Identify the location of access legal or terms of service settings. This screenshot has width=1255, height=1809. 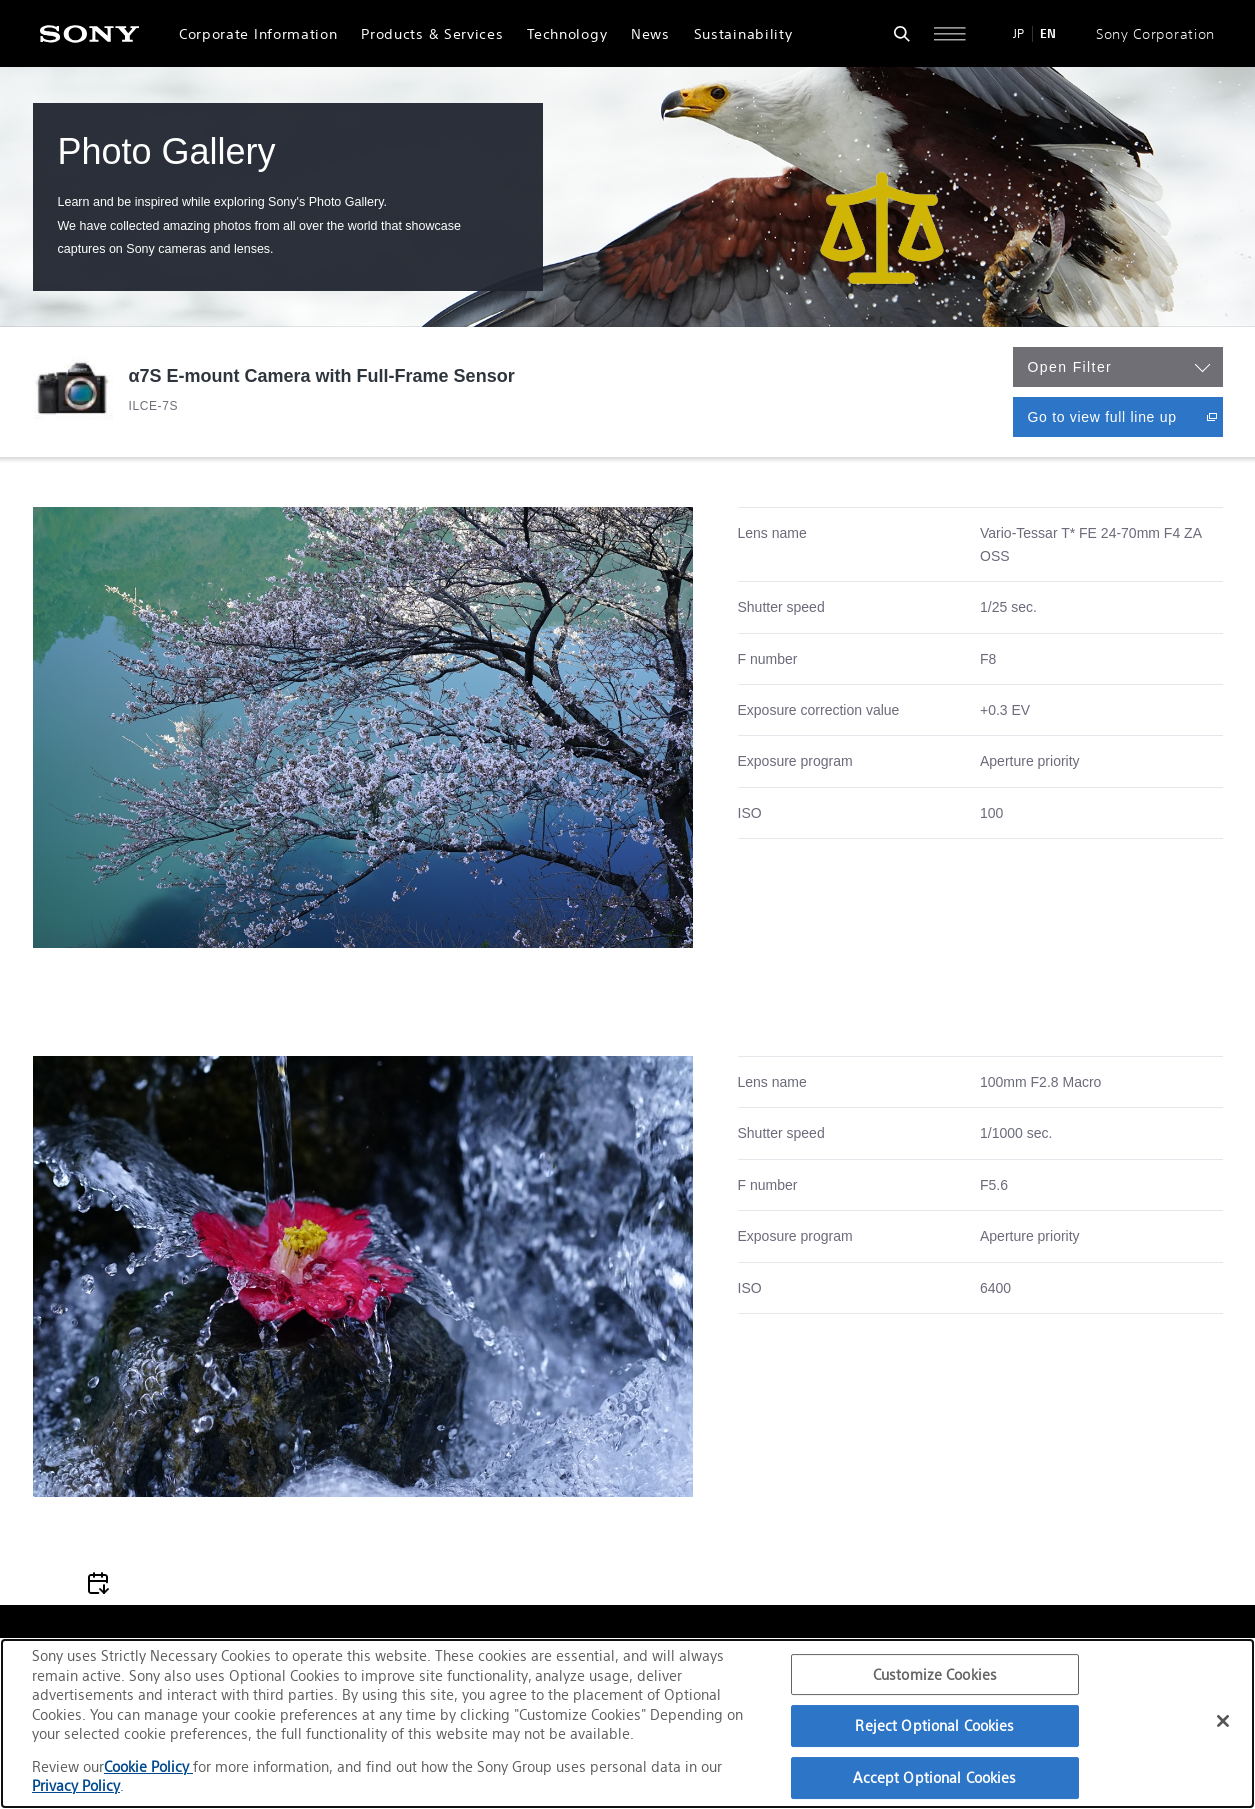
(882, 228).